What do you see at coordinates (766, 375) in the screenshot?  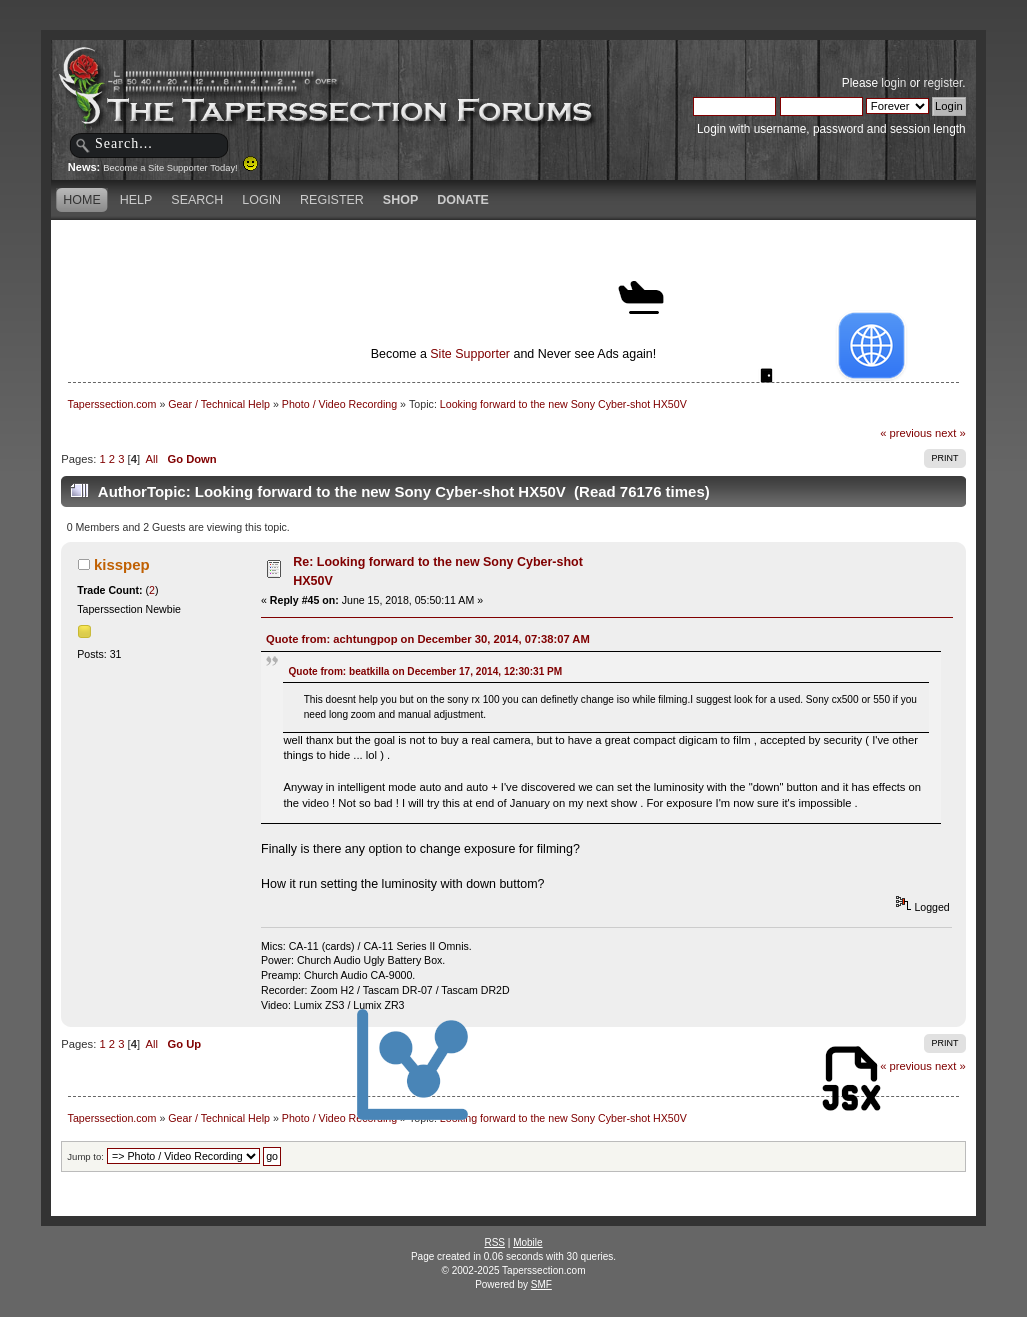 I see `door sensor status indicator` at bounding box center [766, 375].